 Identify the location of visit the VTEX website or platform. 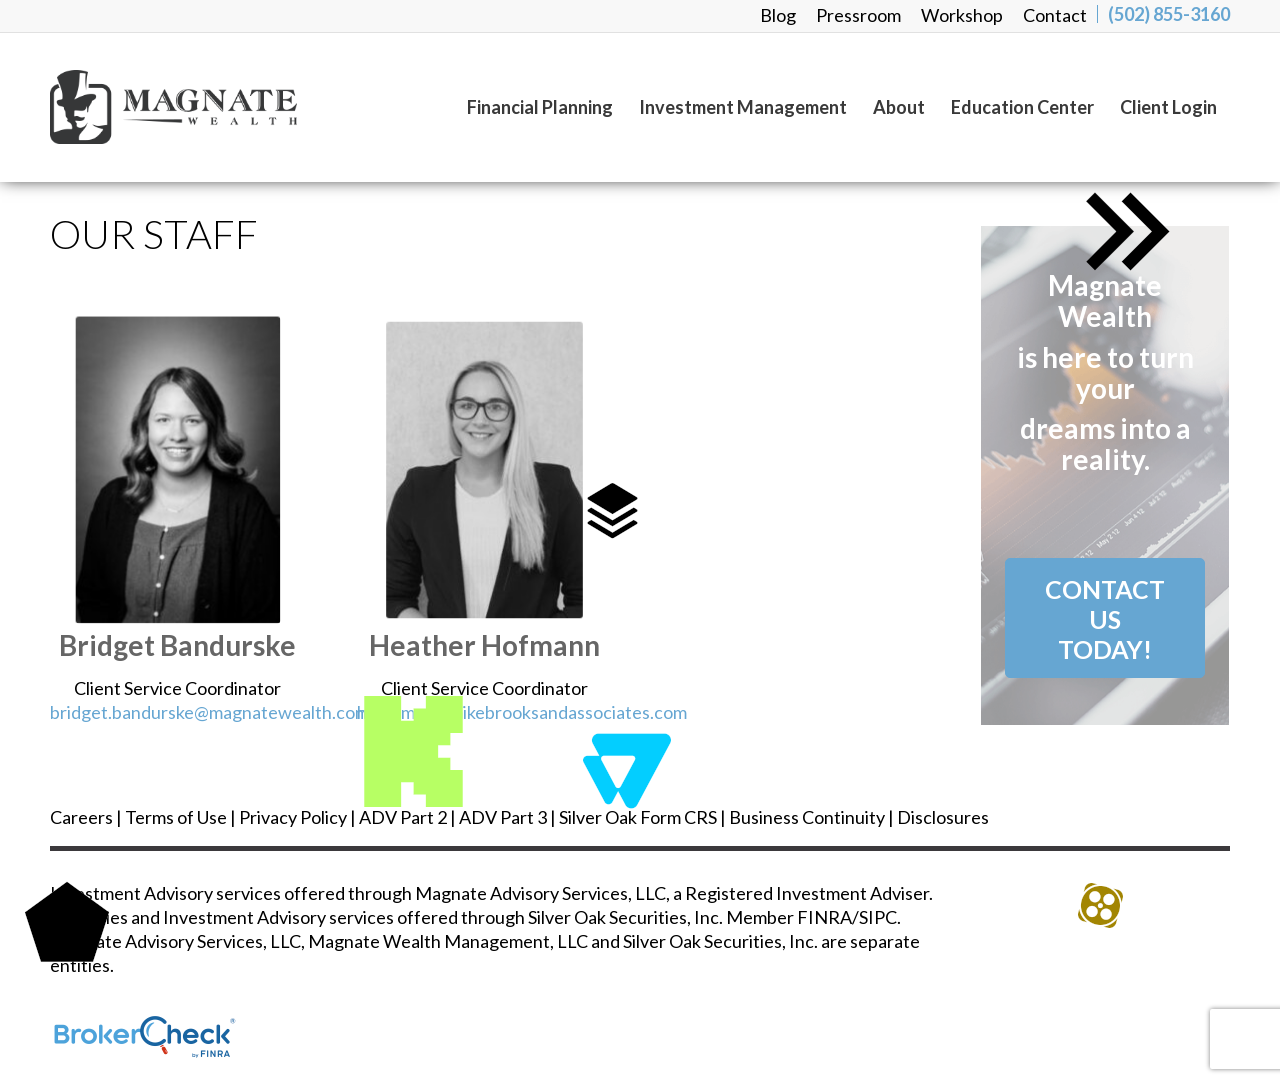
(627, 771).